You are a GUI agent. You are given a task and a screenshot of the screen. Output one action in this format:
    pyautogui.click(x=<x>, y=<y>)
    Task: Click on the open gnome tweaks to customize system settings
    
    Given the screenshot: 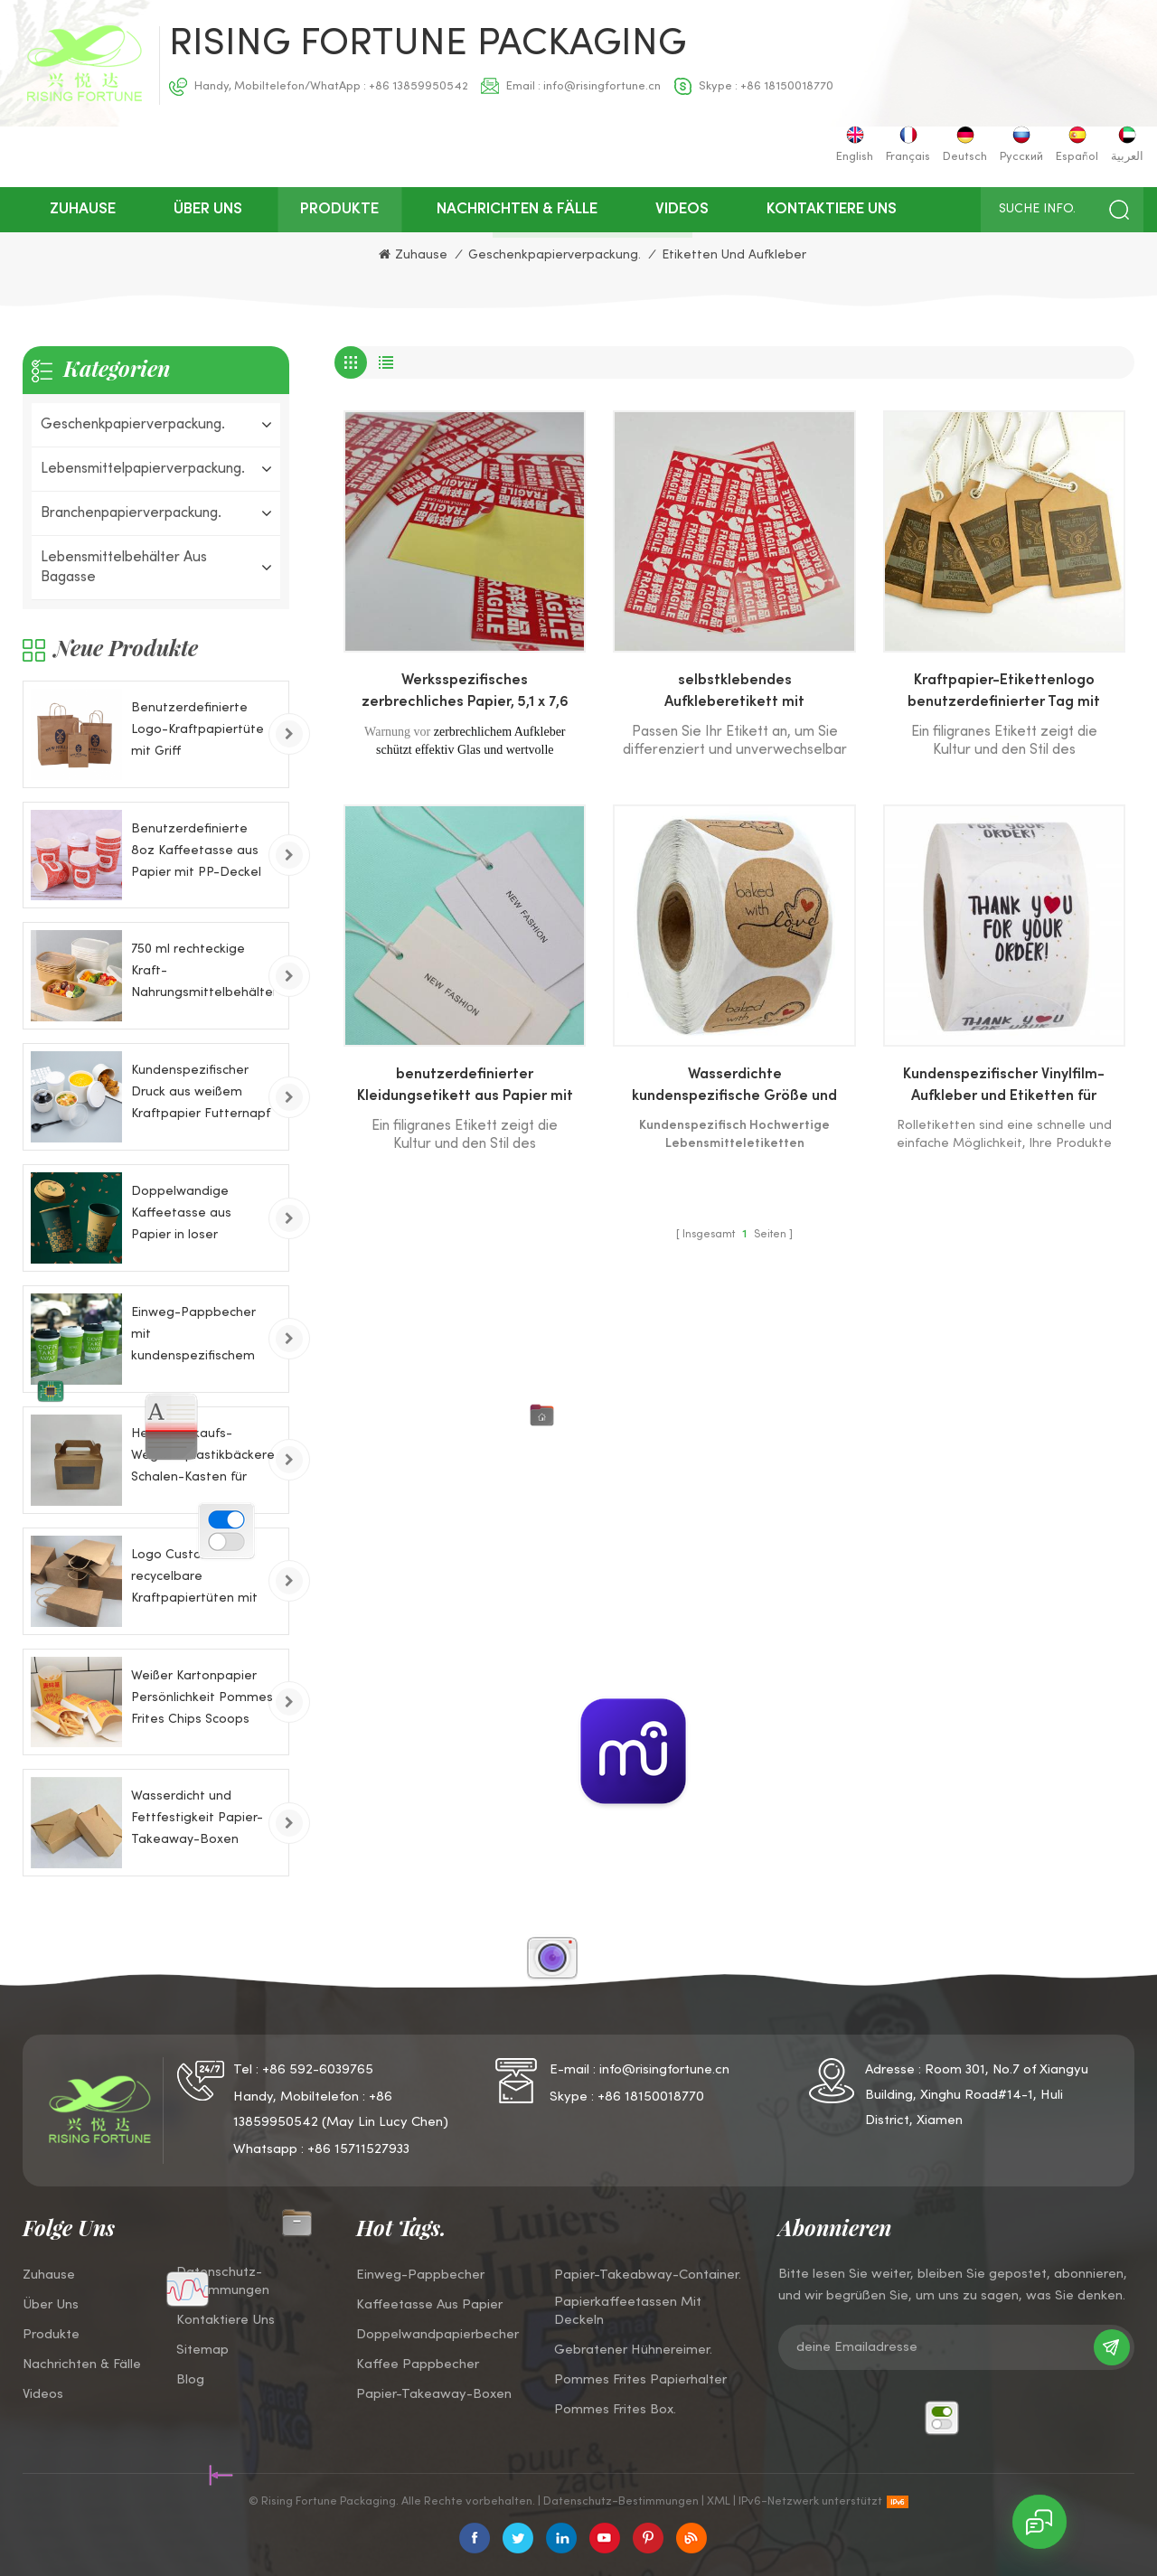 What is the action you would take?
    pyautogui.click(x=942, y=2418)
    